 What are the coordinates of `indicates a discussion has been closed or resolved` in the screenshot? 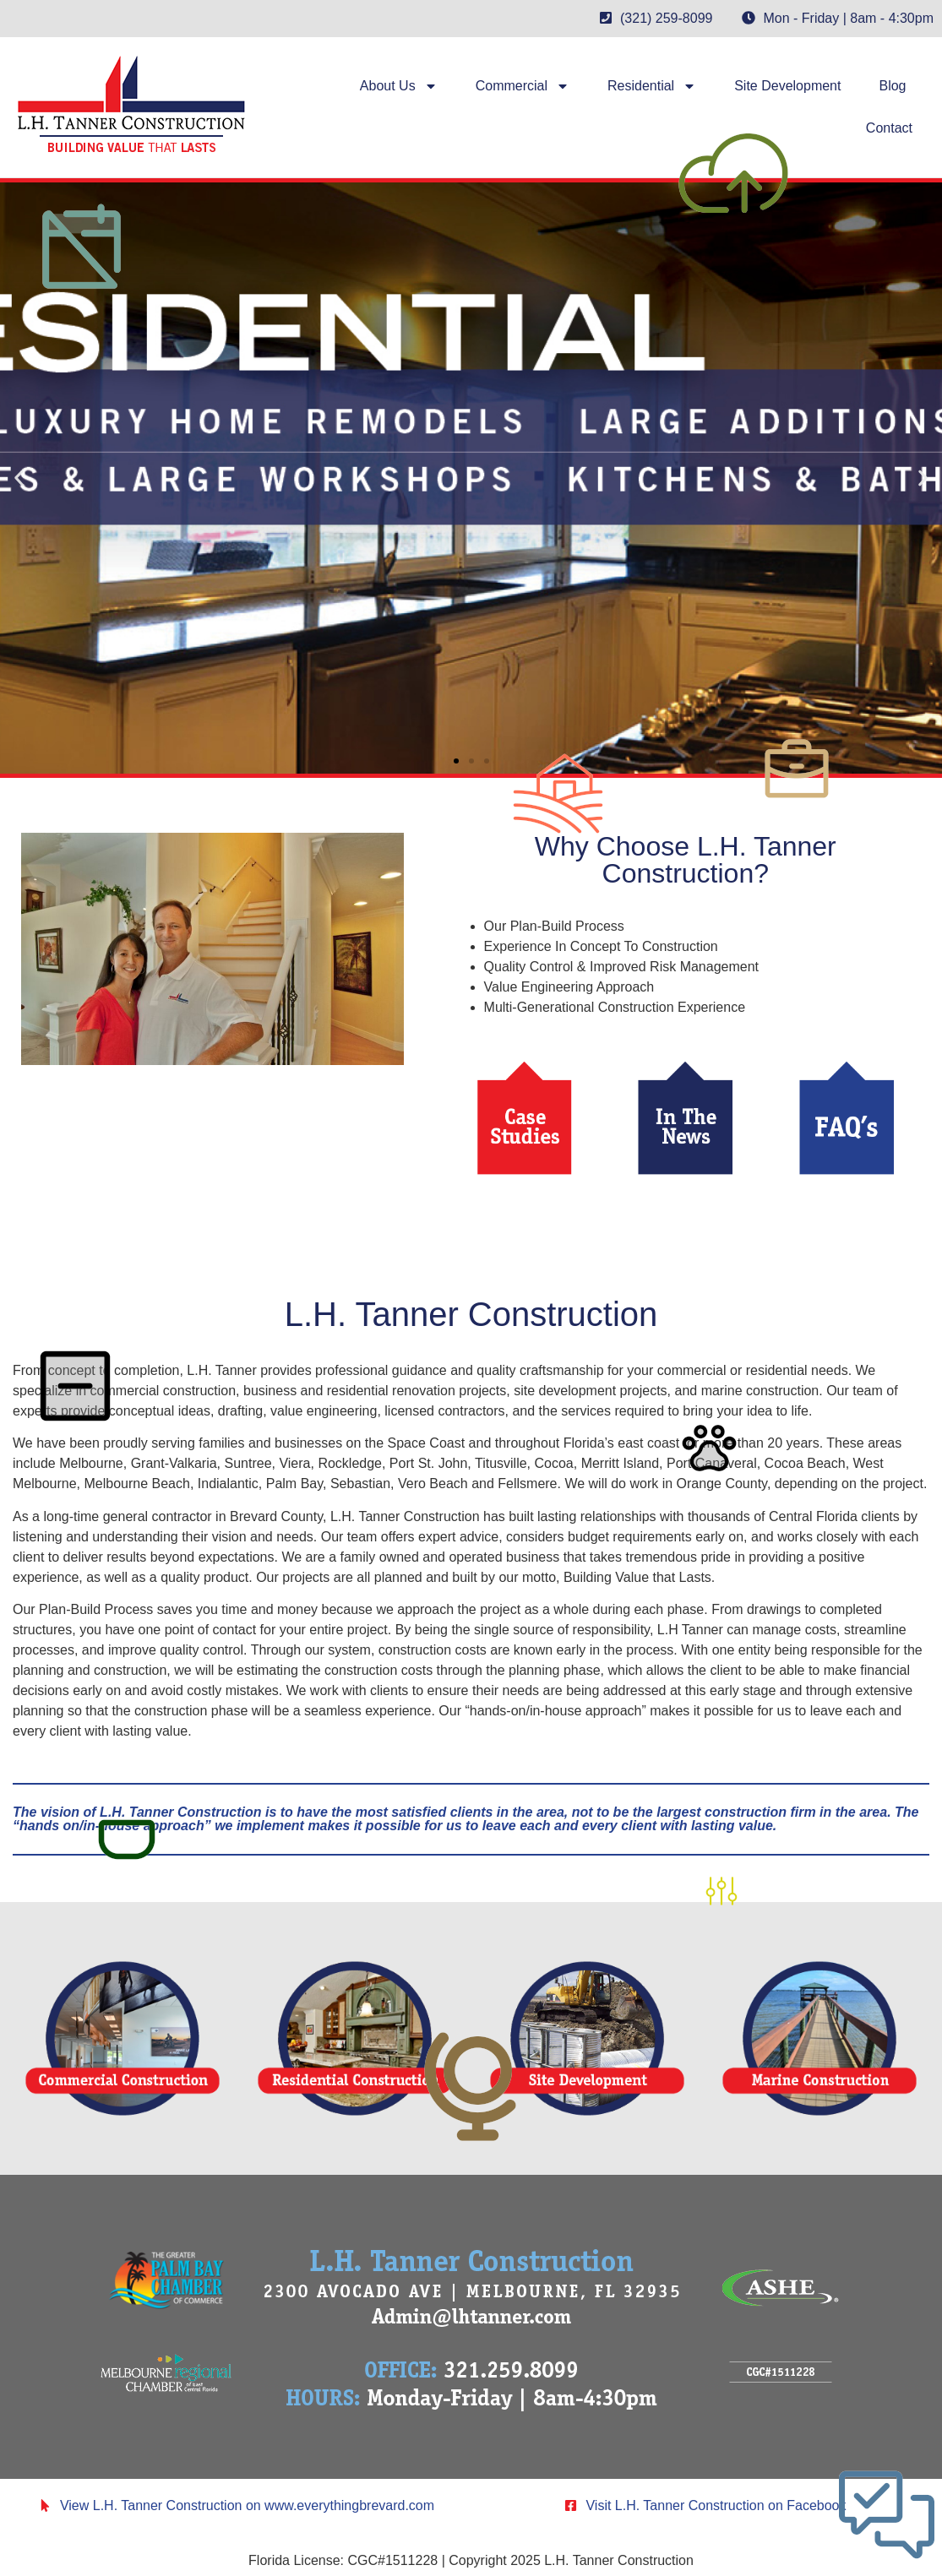 It's located at (886, 2514).